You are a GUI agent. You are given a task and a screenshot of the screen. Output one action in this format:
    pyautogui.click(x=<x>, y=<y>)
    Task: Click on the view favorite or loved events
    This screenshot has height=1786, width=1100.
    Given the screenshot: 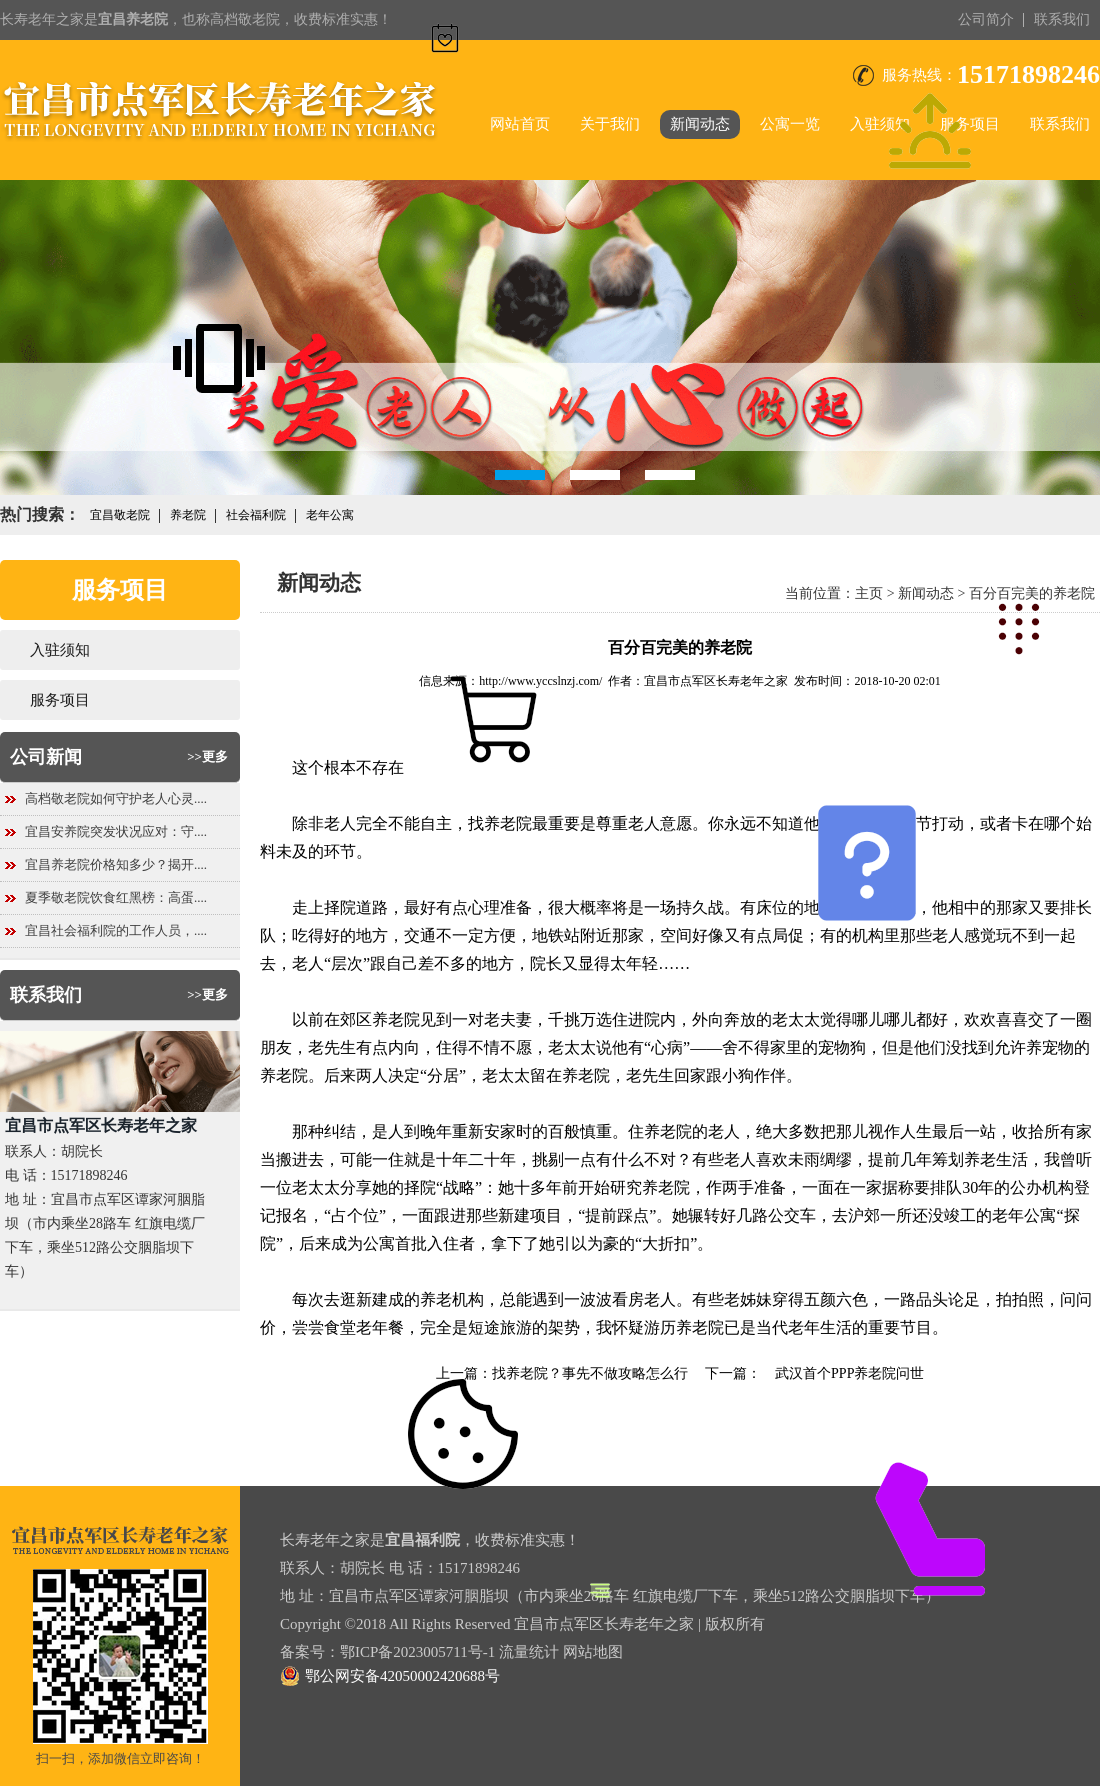 What is the action you would take?
    pyautogui.click(x=445, y=39)
    